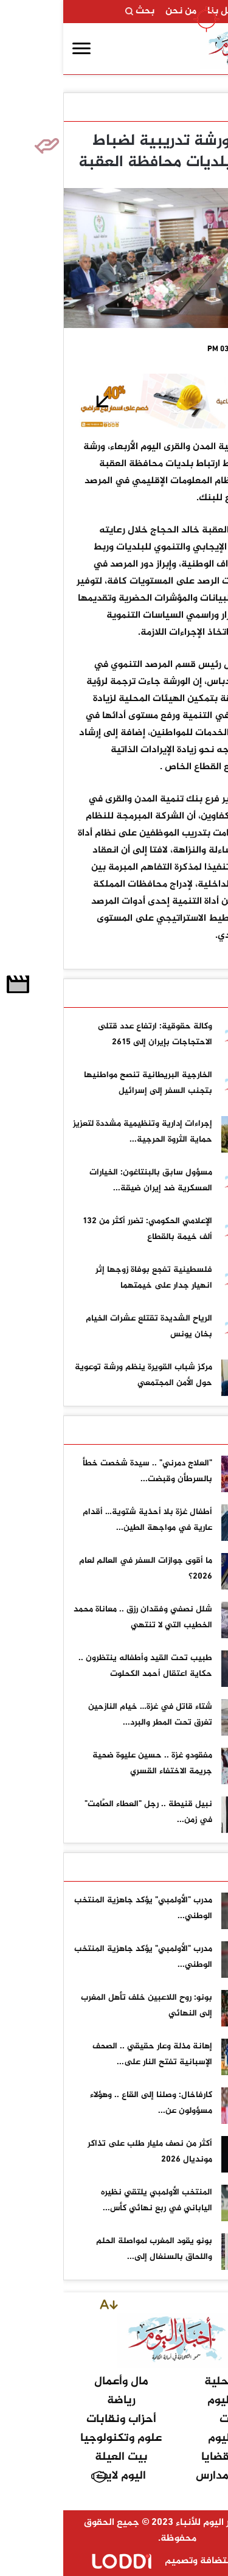 This screenshot has width=228, height=2576. What do you see at coordinates (18, 984) in the screenshot?
I see `create a new video project` at bounding box center [18, 984].